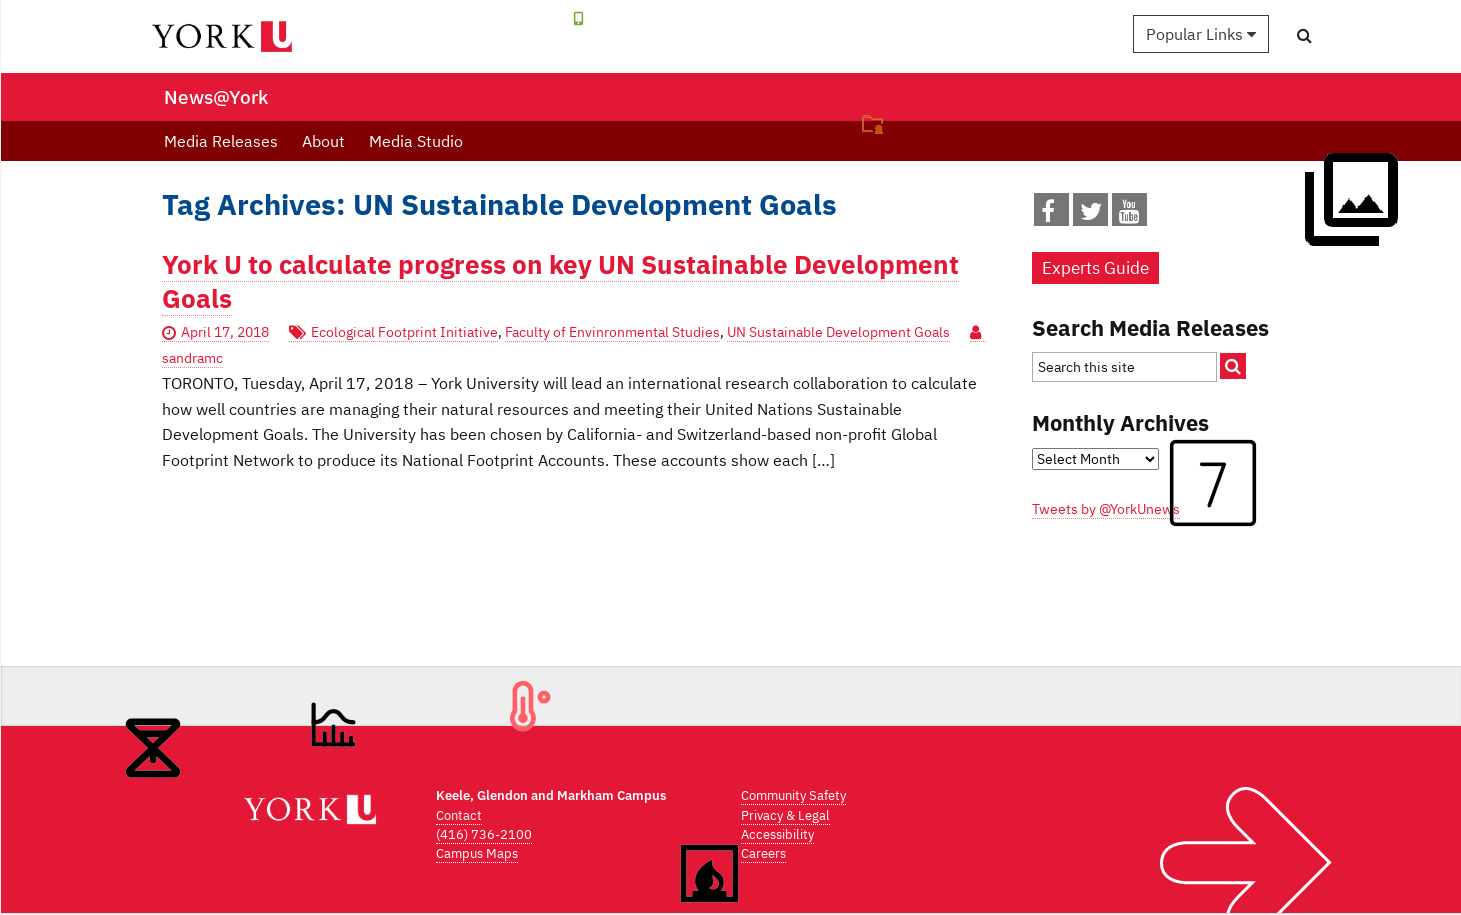 The width and height of the screenshot is (1461, 915). Describe the element at coordinates (527, 706) in the screenshot. I see `view current temperature` at that location.